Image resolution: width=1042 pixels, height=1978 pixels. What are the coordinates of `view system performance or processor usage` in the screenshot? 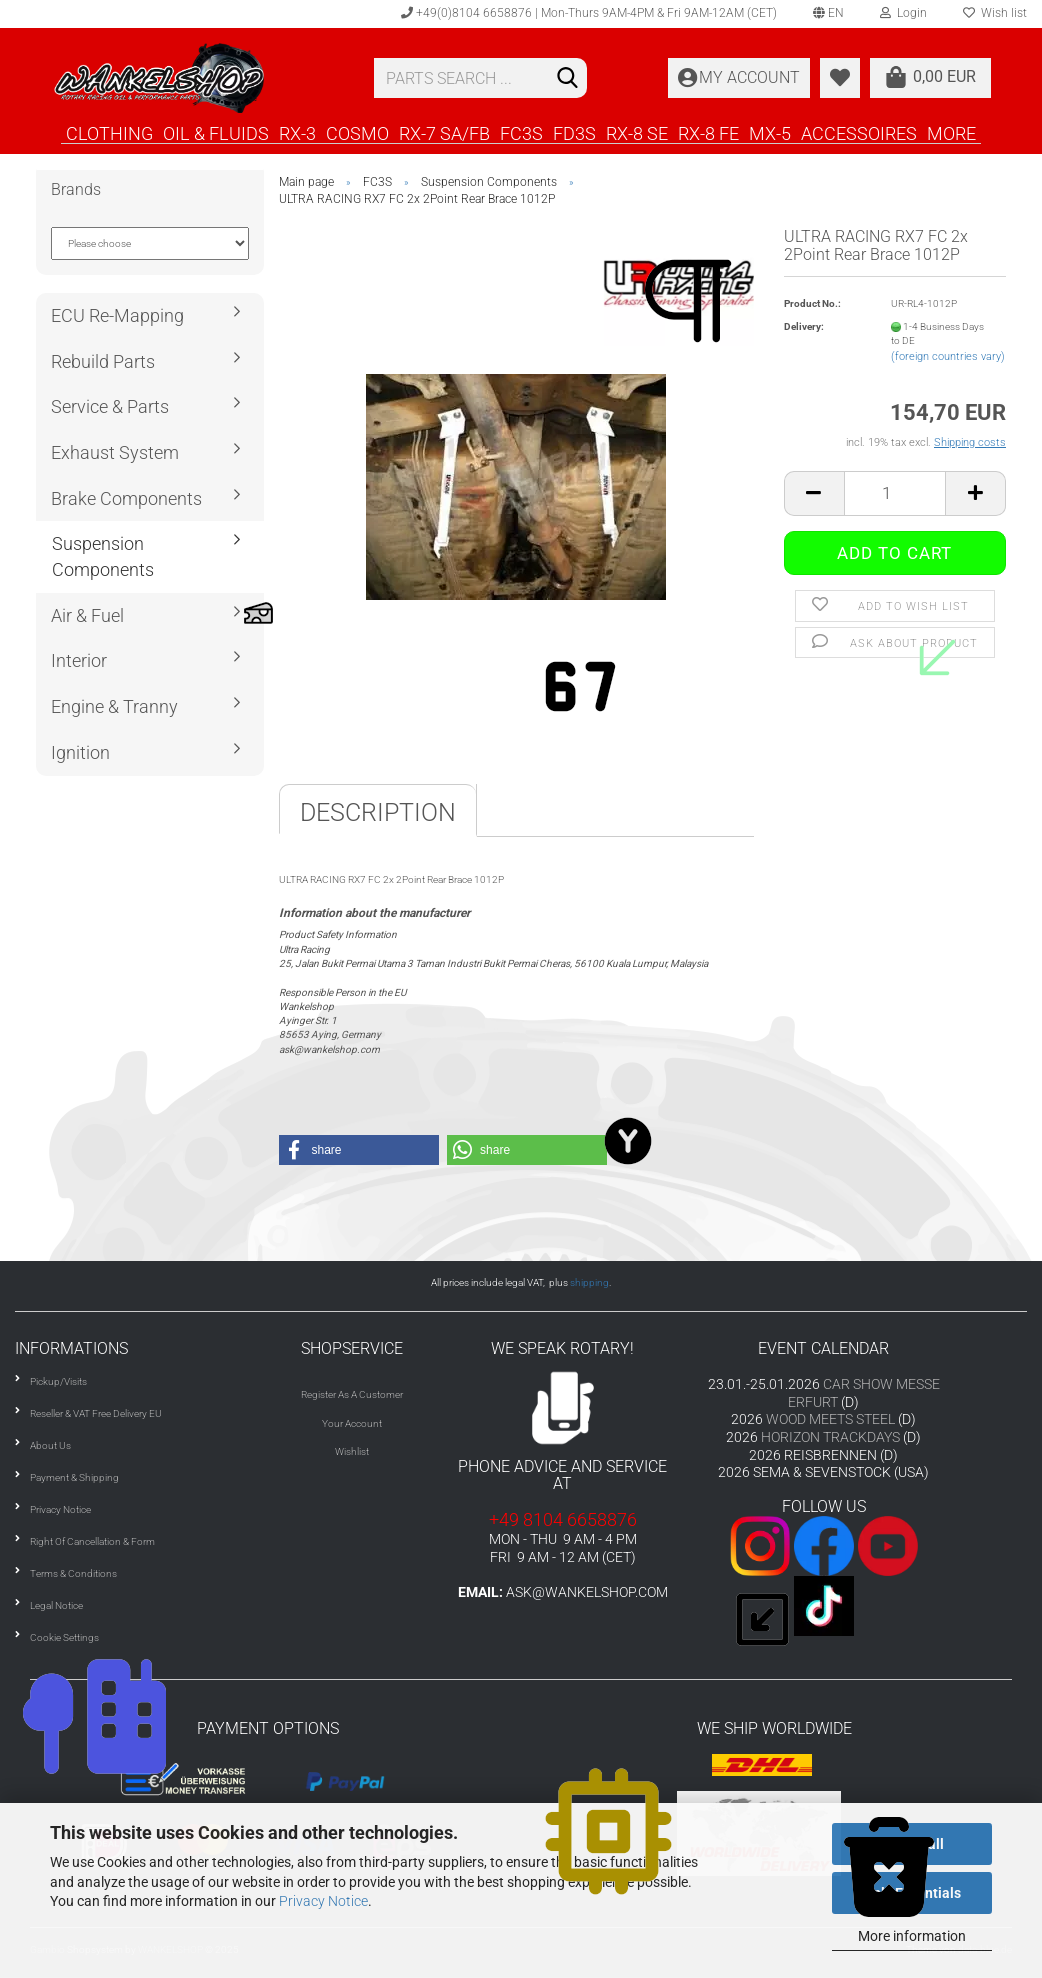 It's located at (608, 1831).